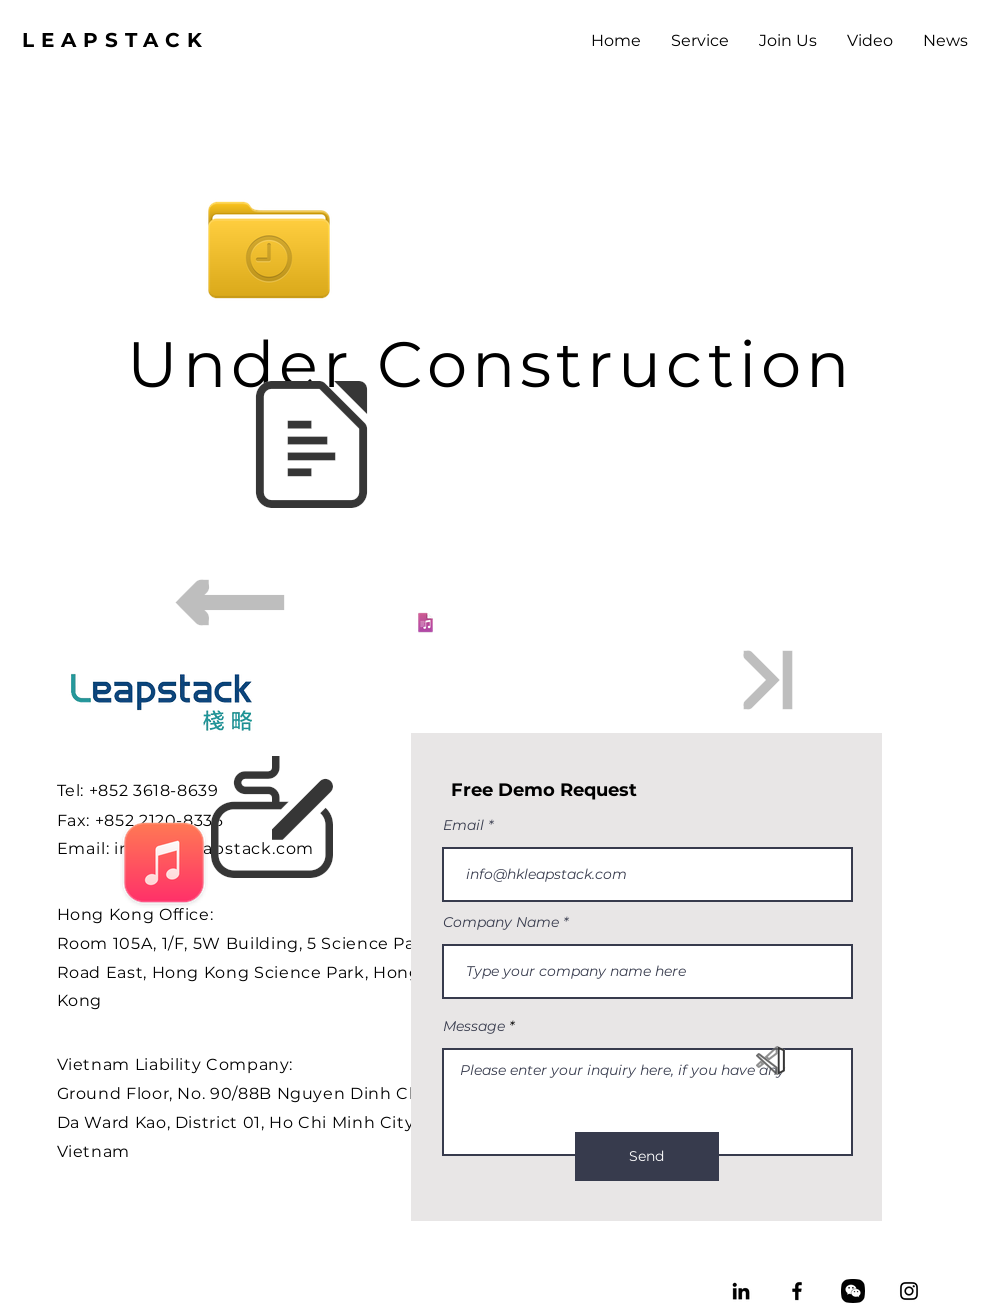 Image resolution: width=982 pixels, height=1305 pixels. I want to click on audio playlist file type indicator, so click(425, 622).